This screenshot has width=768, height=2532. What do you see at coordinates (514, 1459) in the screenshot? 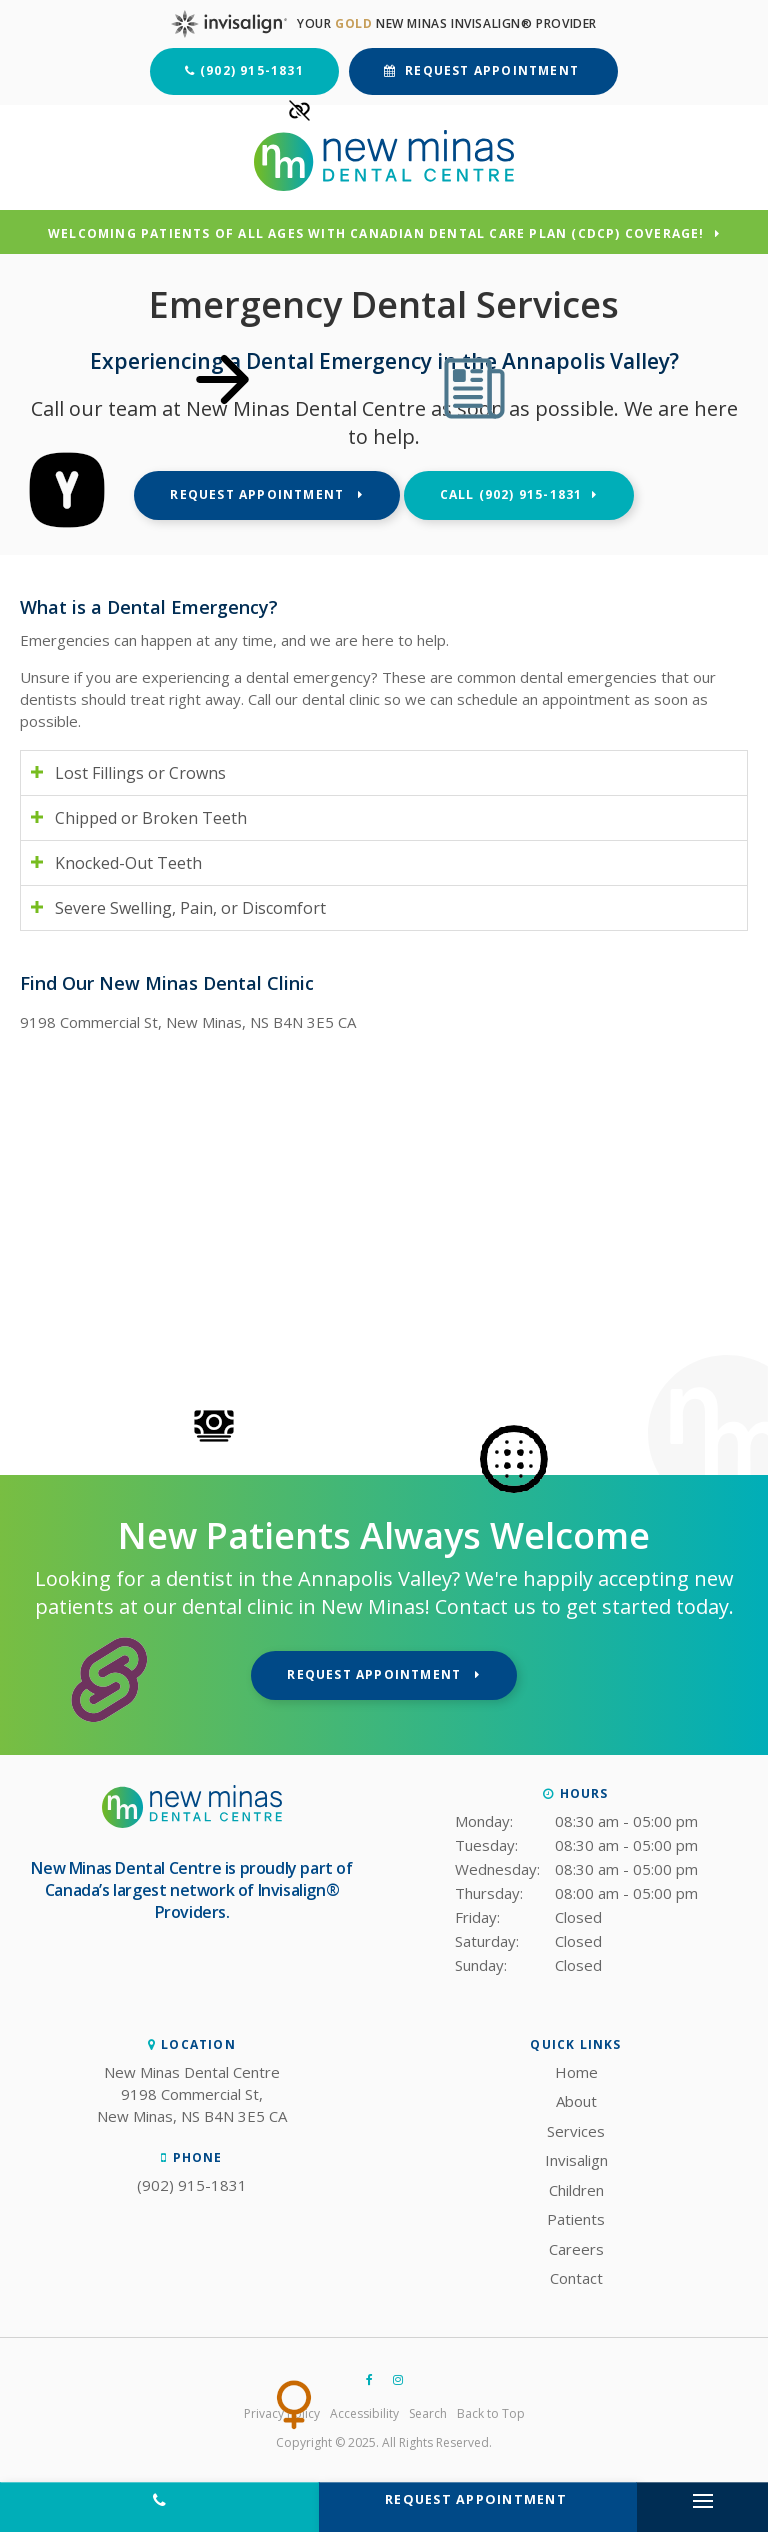
I see `apply circular blur effect to image` at bounding box center [514, 1459].